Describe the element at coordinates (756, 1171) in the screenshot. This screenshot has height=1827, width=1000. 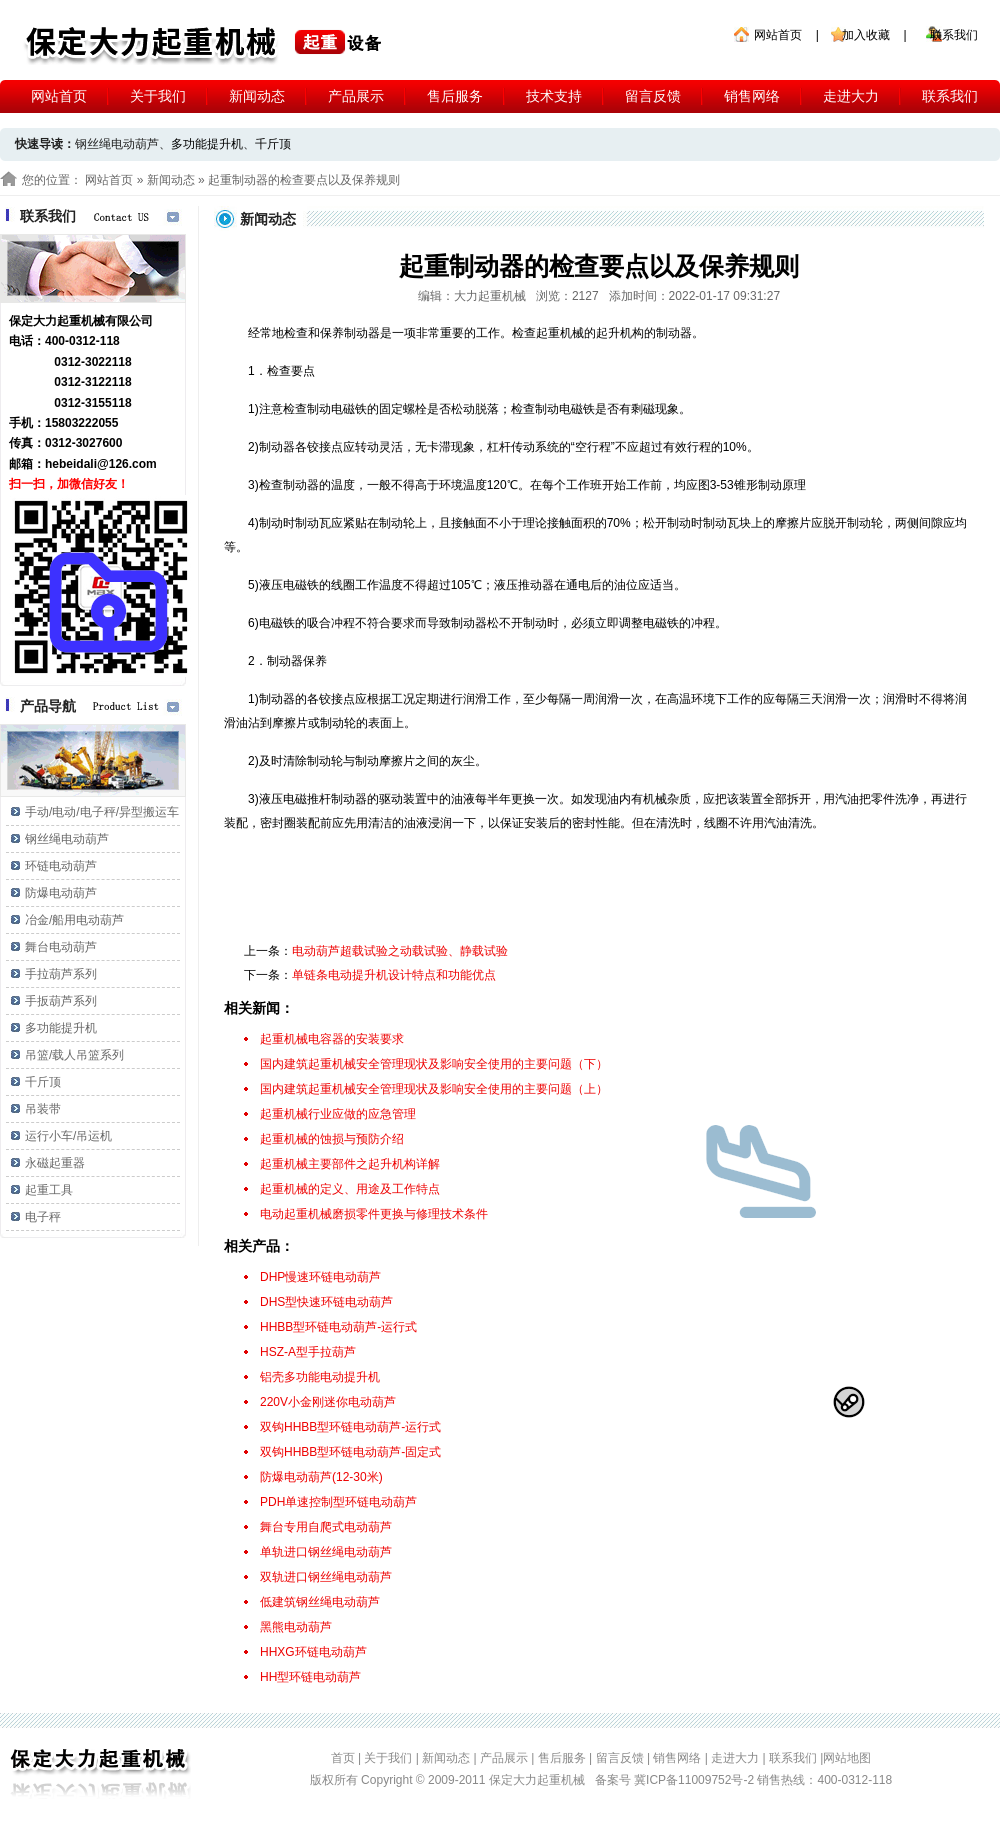
I see `indicates flight arrival status` at that location.